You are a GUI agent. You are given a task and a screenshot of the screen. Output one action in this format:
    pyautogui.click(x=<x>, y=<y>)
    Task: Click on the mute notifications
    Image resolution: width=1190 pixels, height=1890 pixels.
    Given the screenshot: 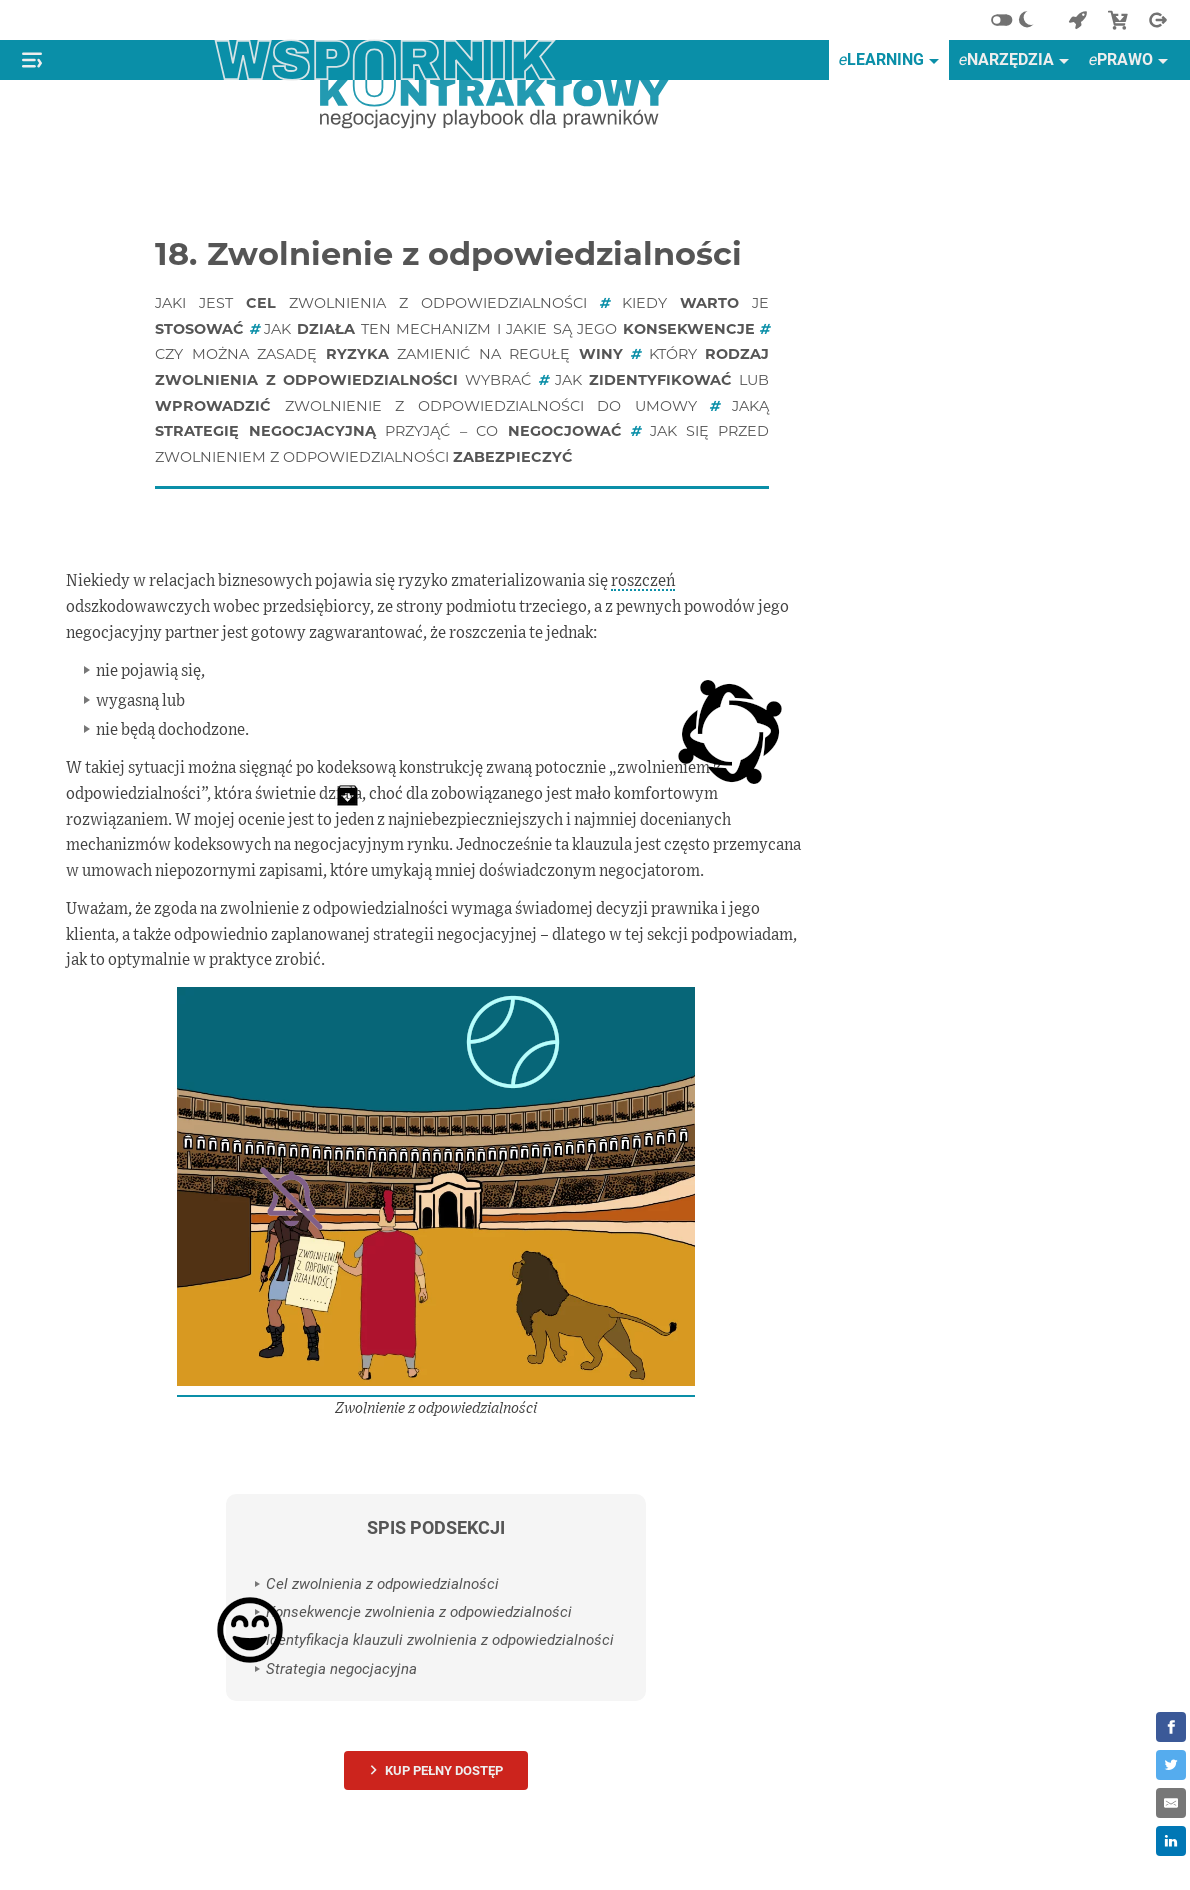 What is the action you would take?
    pyautogui.click(x=291, y=1198)
    